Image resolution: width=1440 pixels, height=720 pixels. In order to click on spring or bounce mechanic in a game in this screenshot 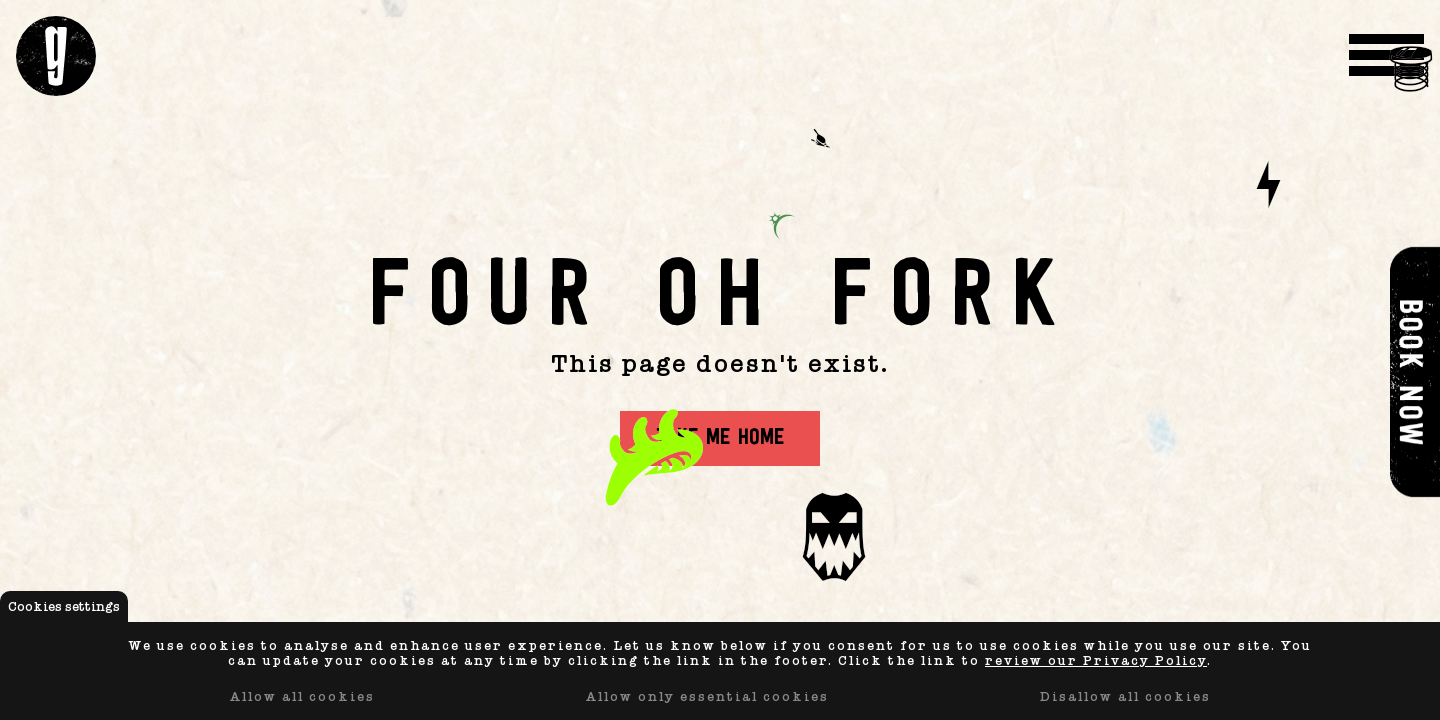, I will do `click(1411, 69)`.